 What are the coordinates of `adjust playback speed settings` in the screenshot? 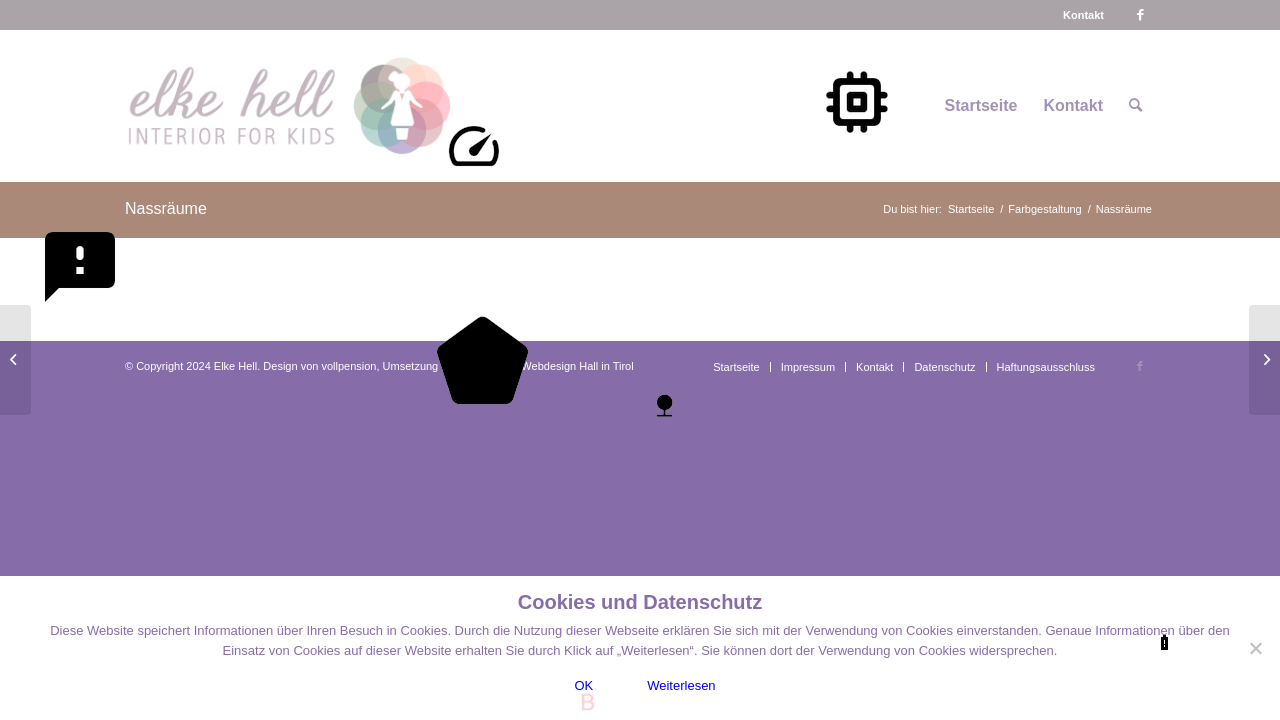 It's located at (474, 146).